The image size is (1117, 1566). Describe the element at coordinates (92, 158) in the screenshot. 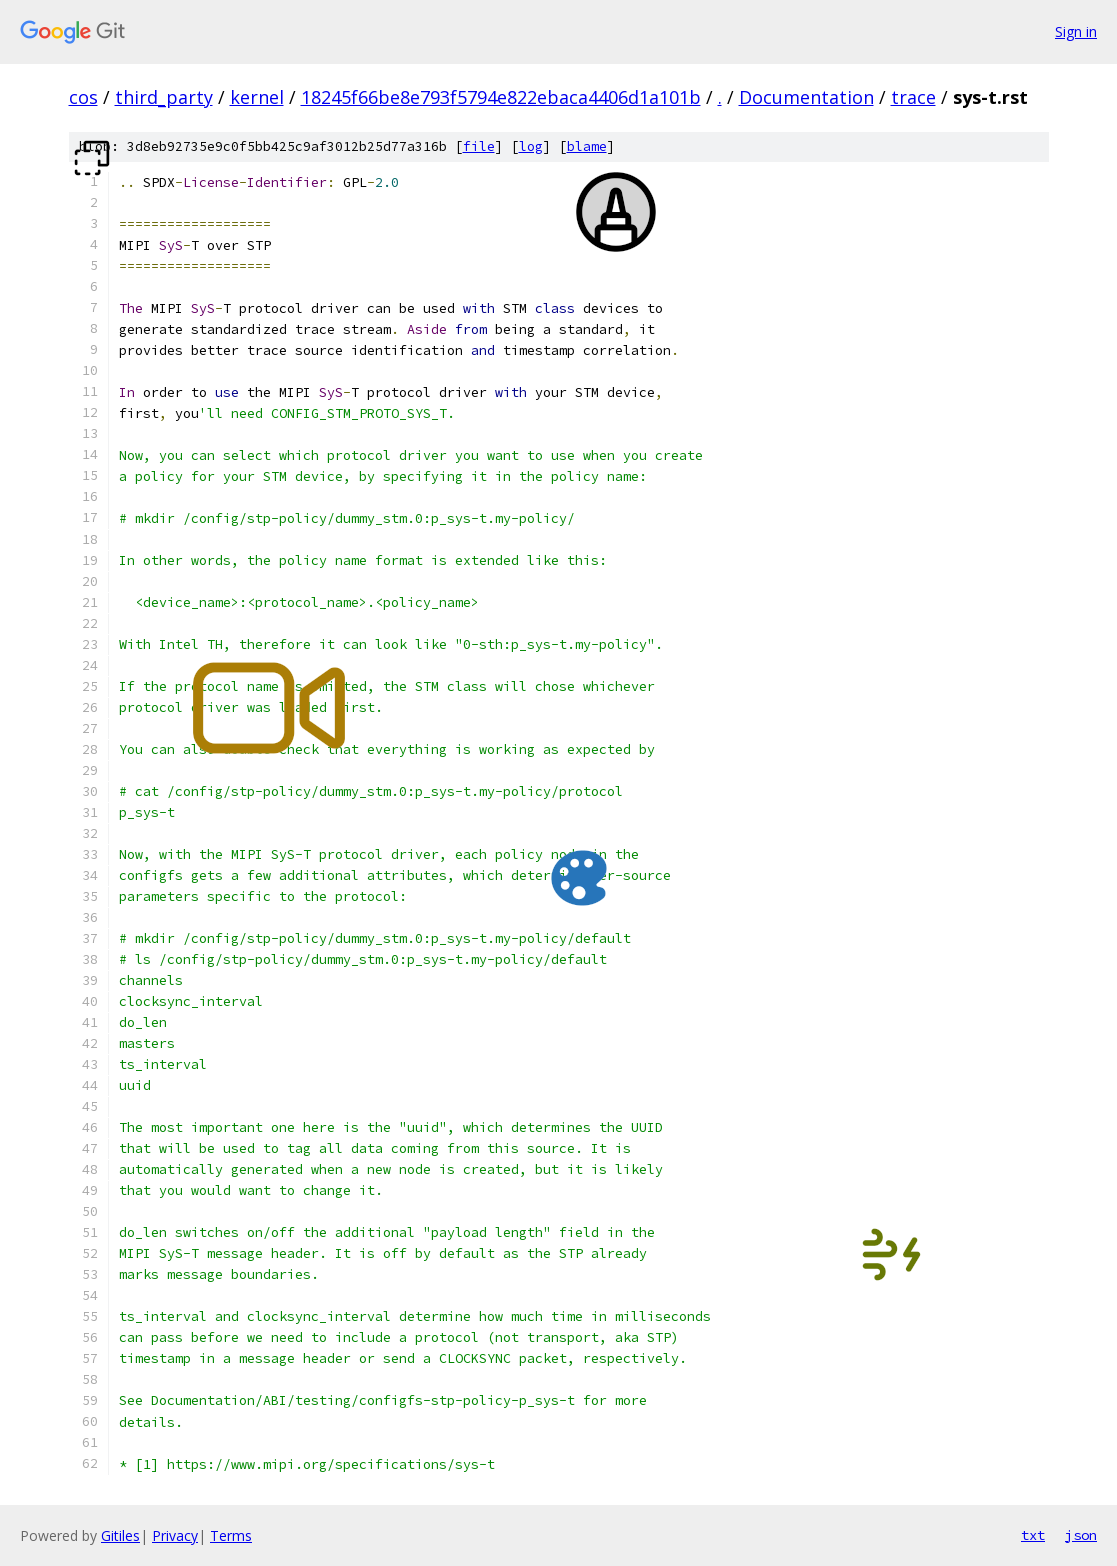

I see `bring selected layer to front` at that location.